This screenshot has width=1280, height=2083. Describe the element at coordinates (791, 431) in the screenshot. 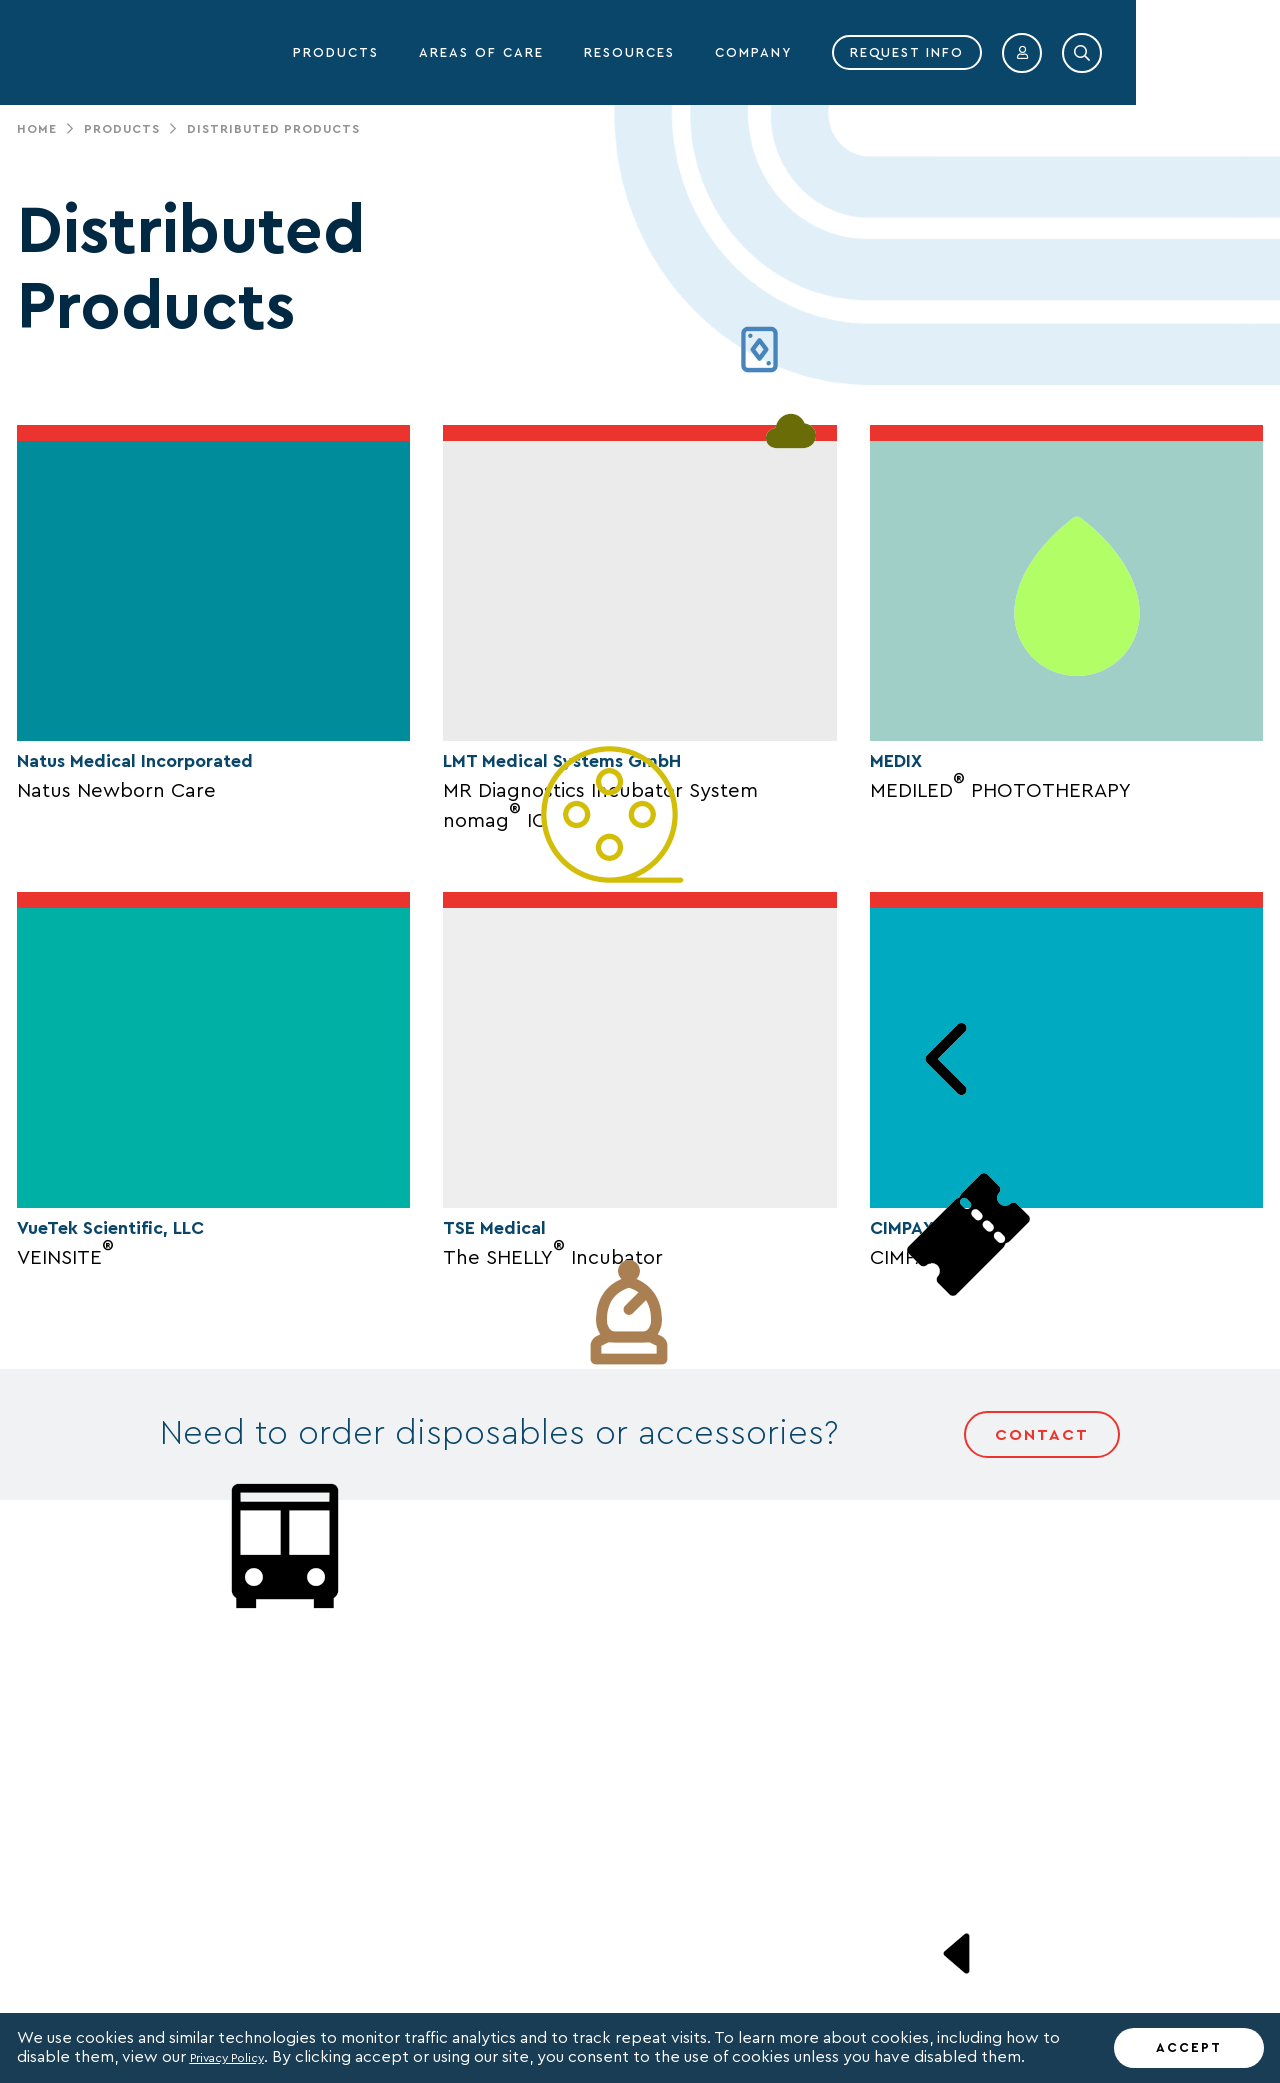

I see `indicates cloudy weather conditions` at that location.